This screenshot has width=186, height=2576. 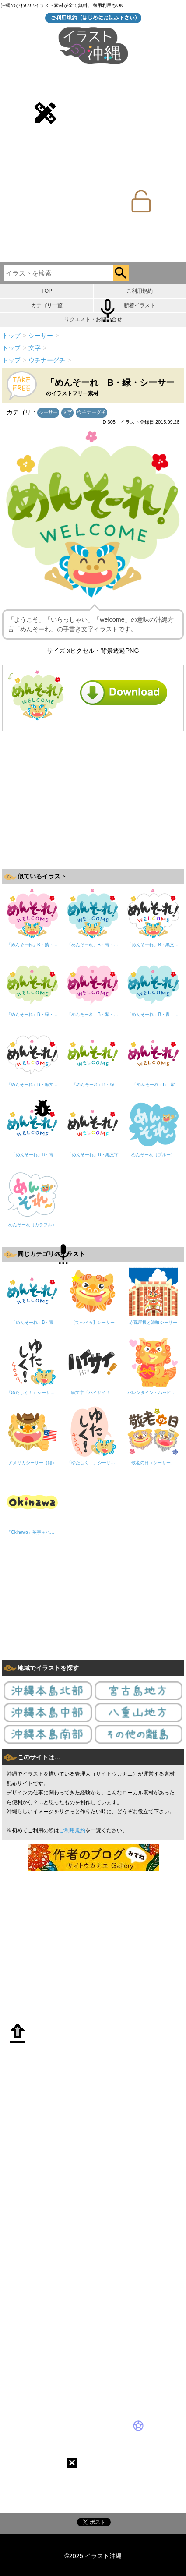 What do you see at coordinates (138, 2426) in the screenshot?
I see `access football or soccer content` at bounding box center [138, 2426].